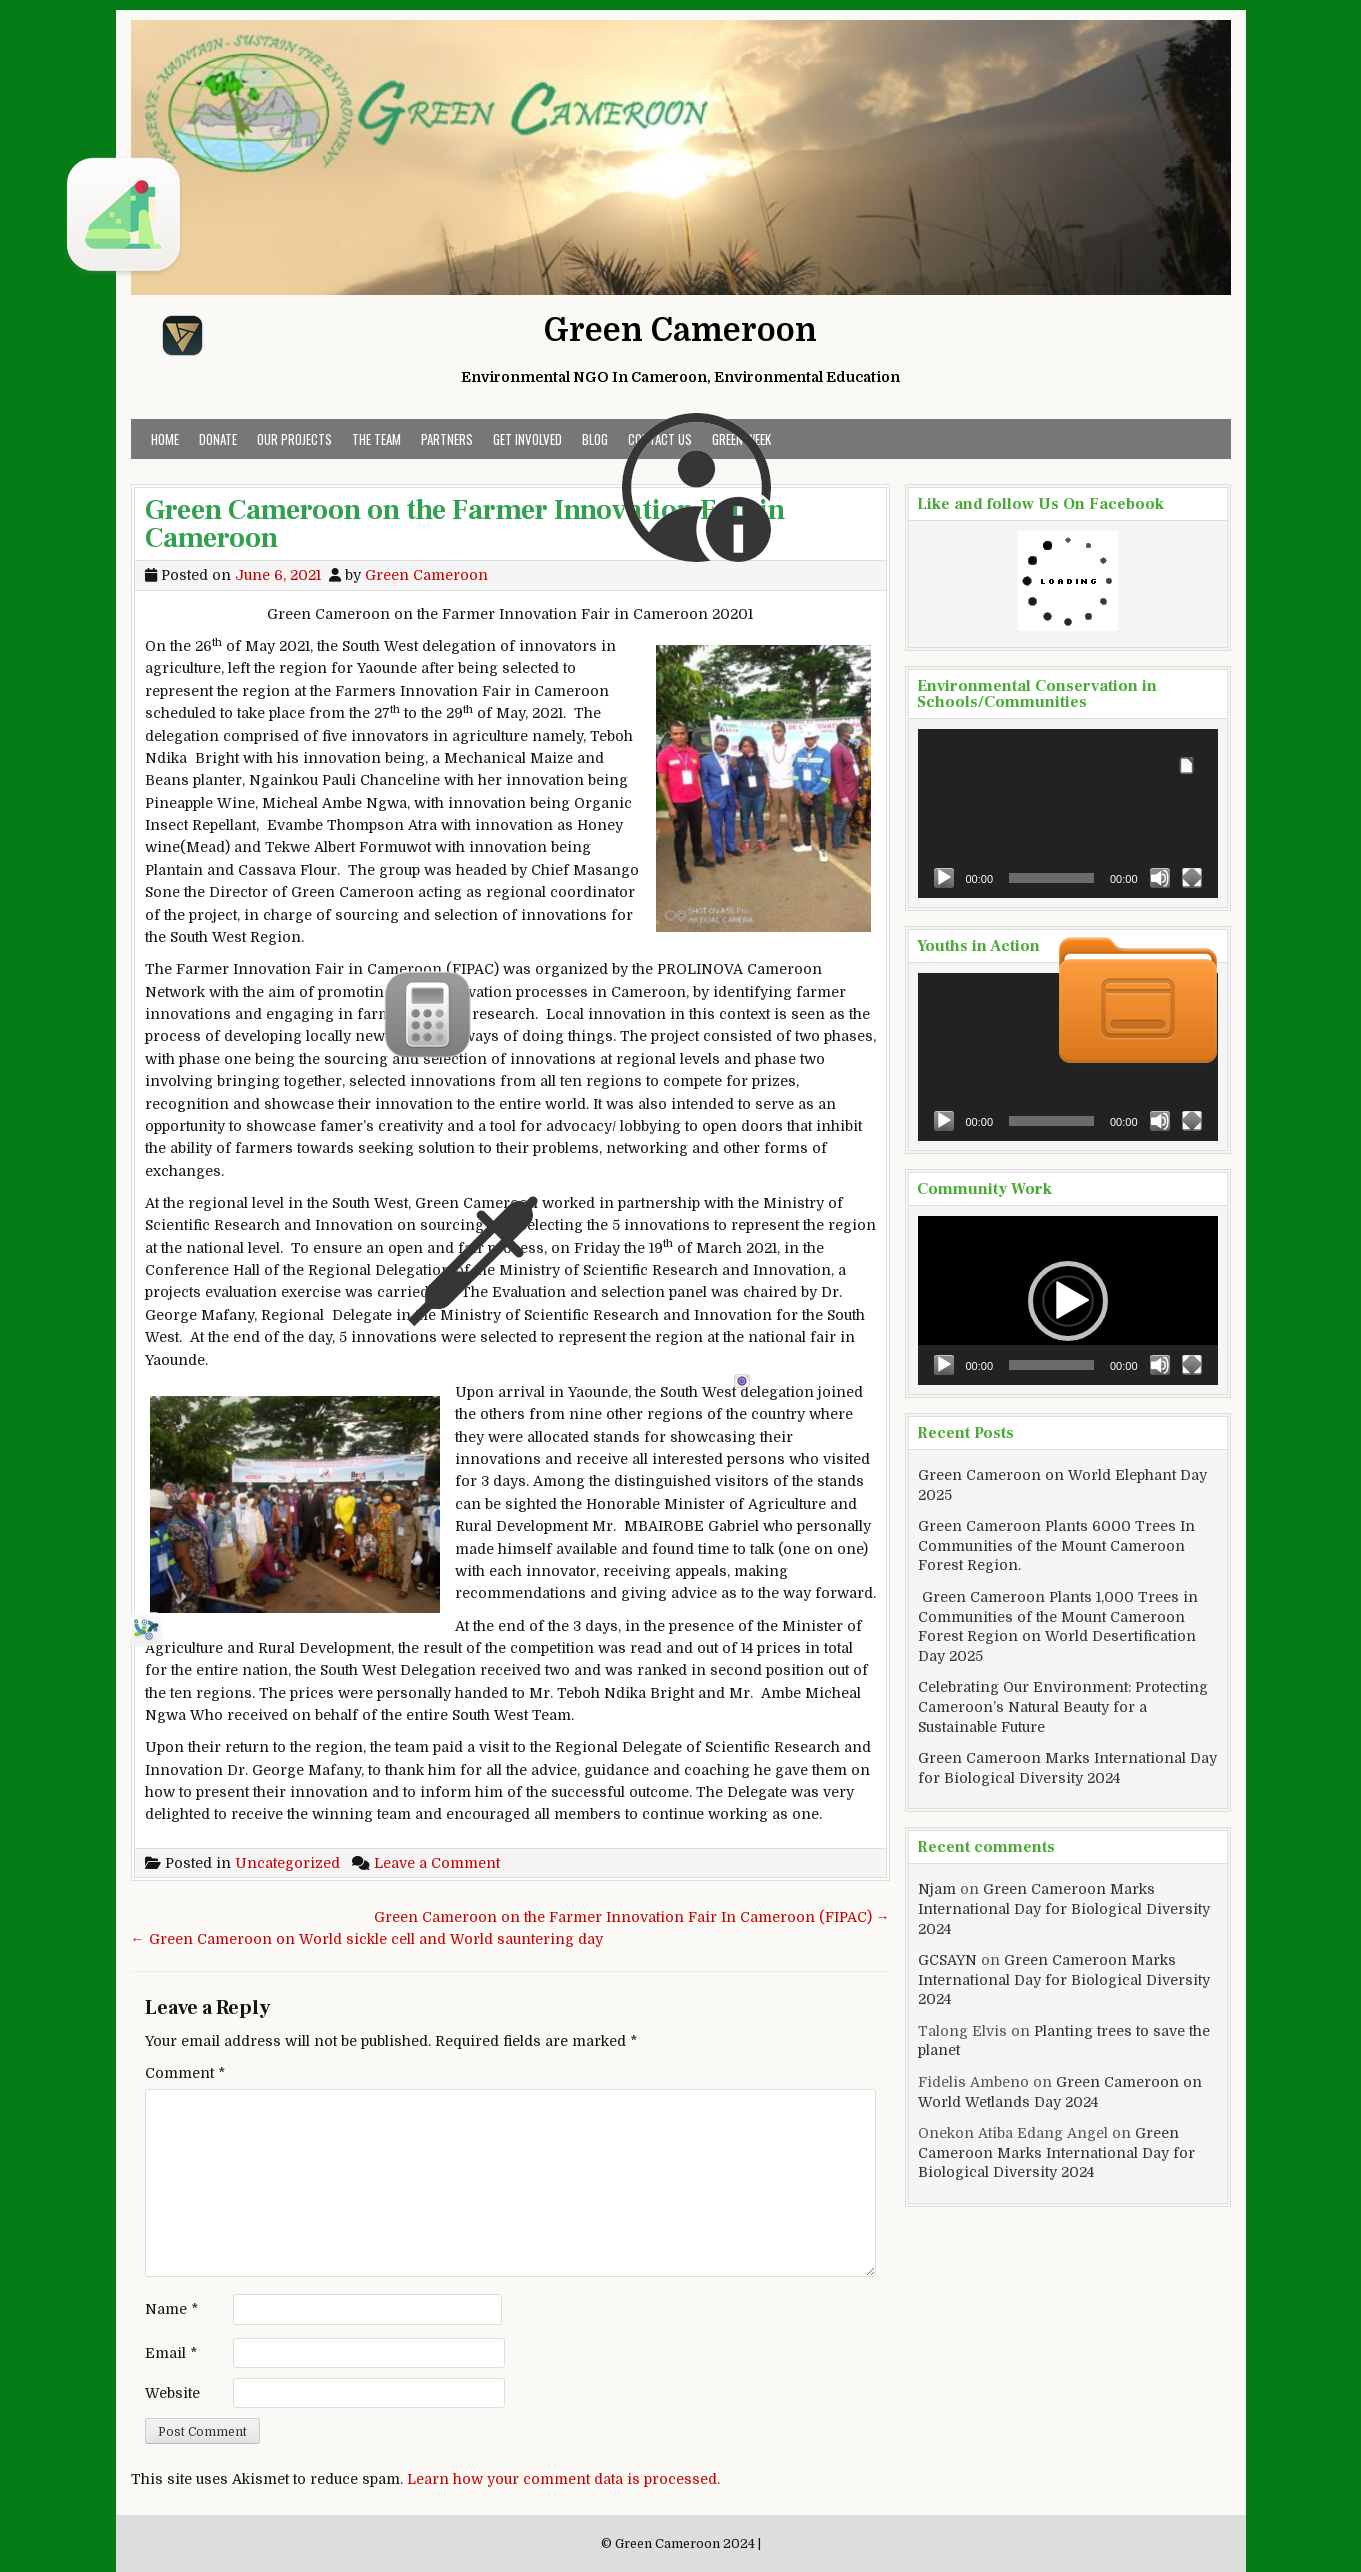 The width and height of the screenshot is (1361, 2572). I want to click on open desktop folder, so click(1138, 1000).